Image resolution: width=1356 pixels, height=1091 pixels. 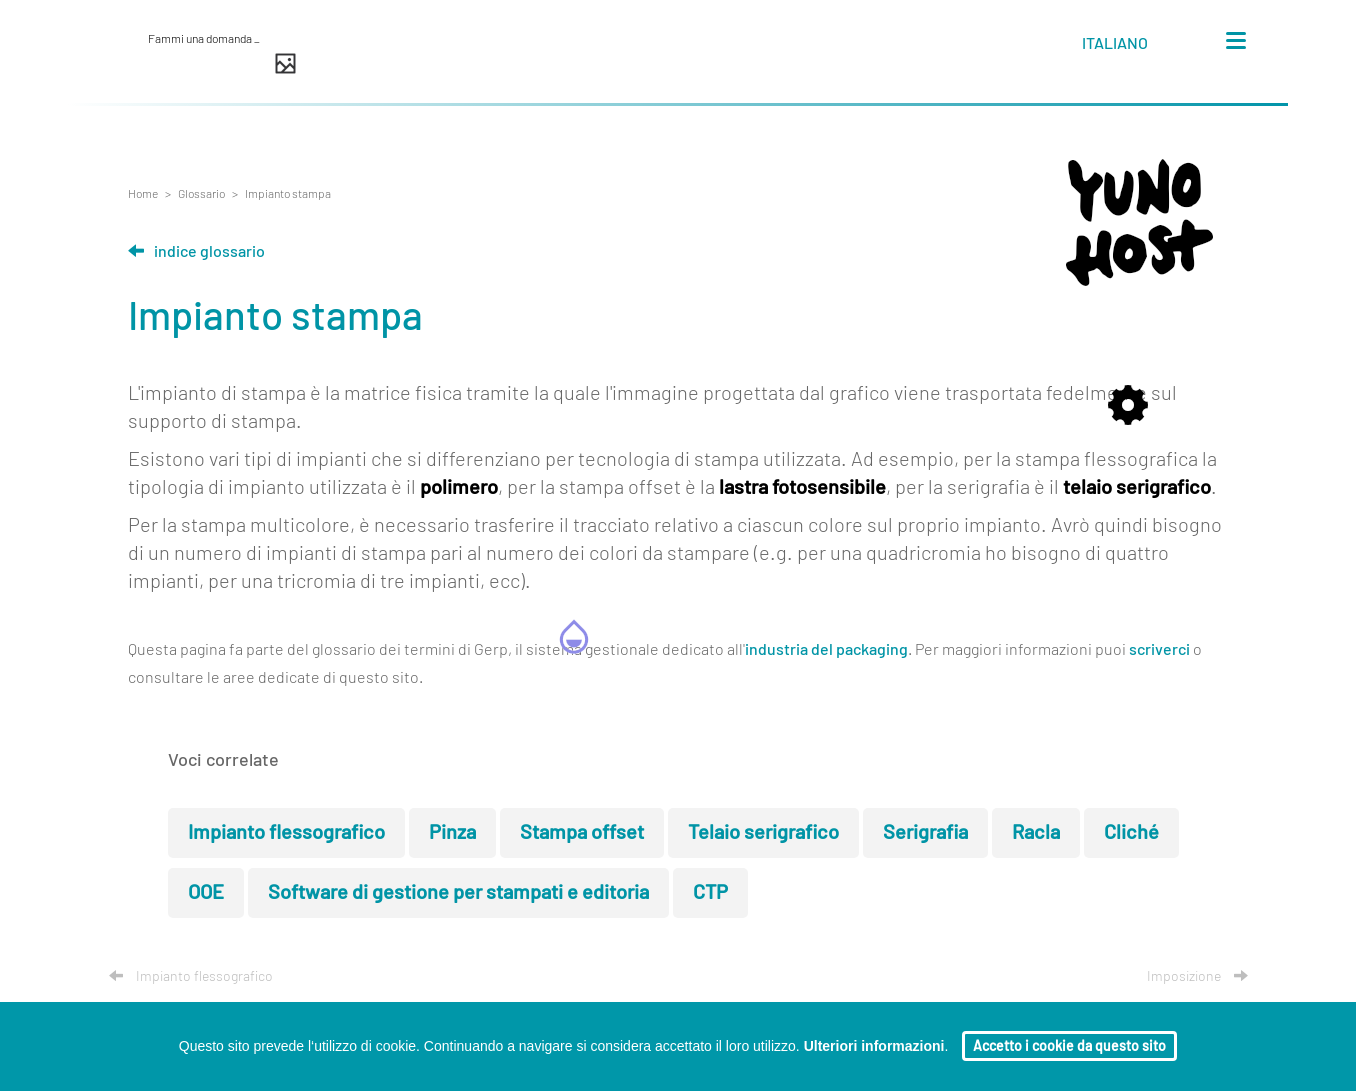 I want to click on yunohost self-hosting platform logo, so click(x=1139, y=222).